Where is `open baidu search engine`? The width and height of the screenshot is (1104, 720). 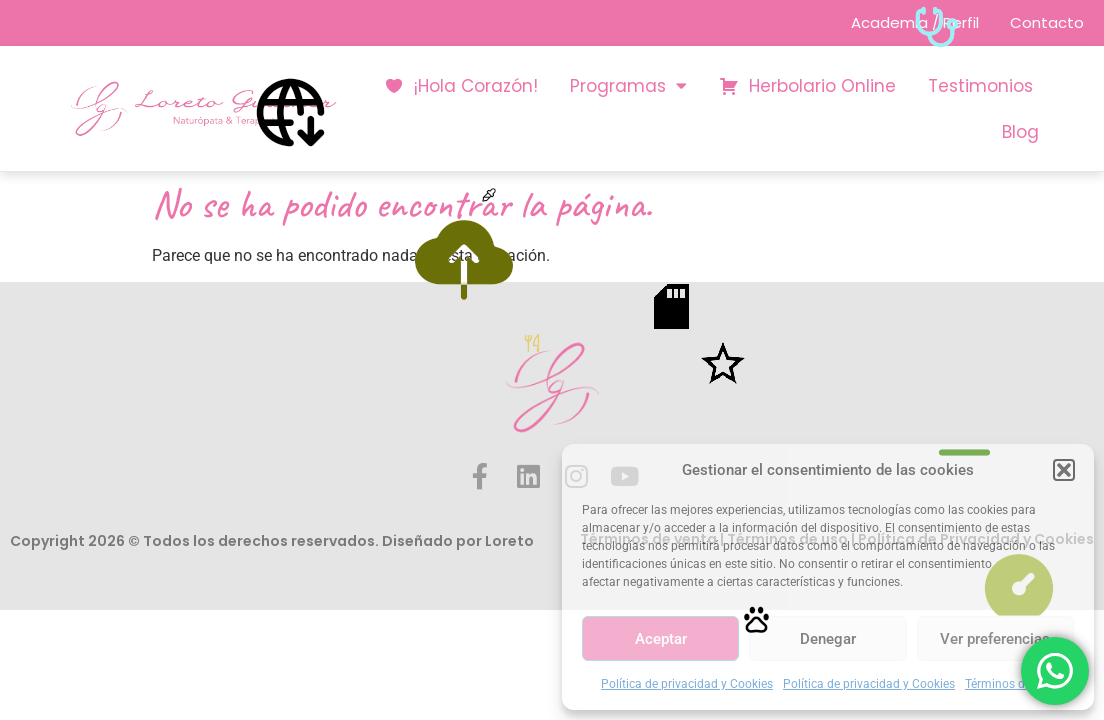 open baidu search engine is located at coordinates (756, 620).